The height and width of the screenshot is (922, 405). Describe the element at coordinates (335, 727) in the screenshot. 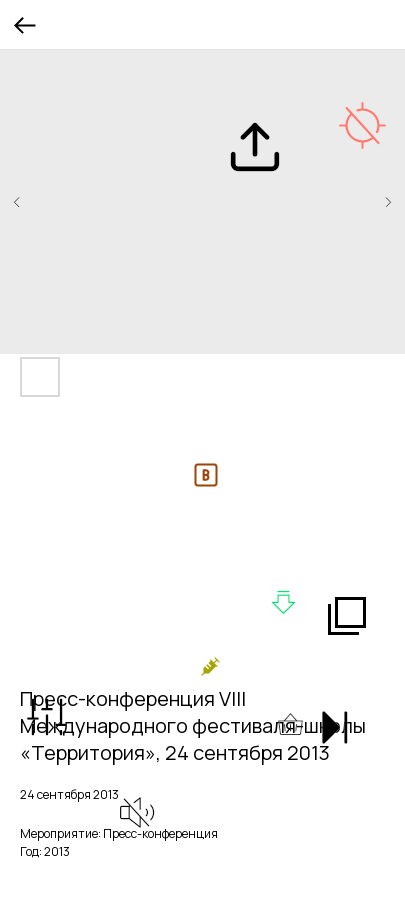

I see `skip to next track or item` at that location.